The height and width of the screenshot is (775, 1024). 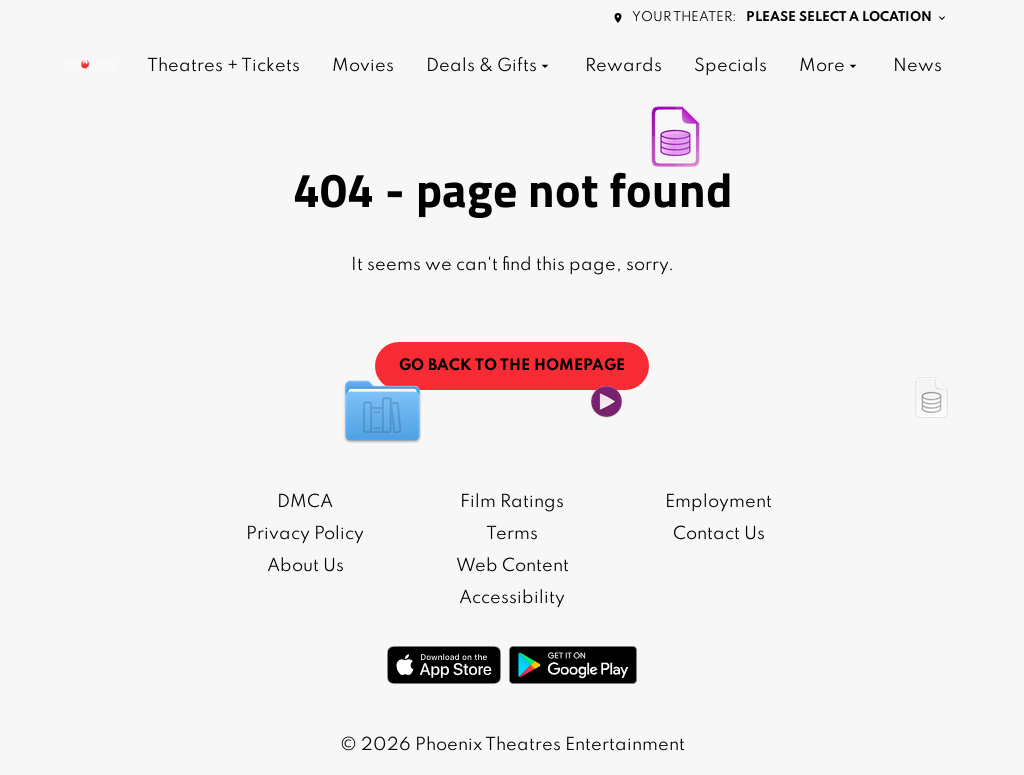 What do you see at coordinates (606, 401) in the screenshot?
I see `indicates video content or media files` at bounding box center [606, 401].